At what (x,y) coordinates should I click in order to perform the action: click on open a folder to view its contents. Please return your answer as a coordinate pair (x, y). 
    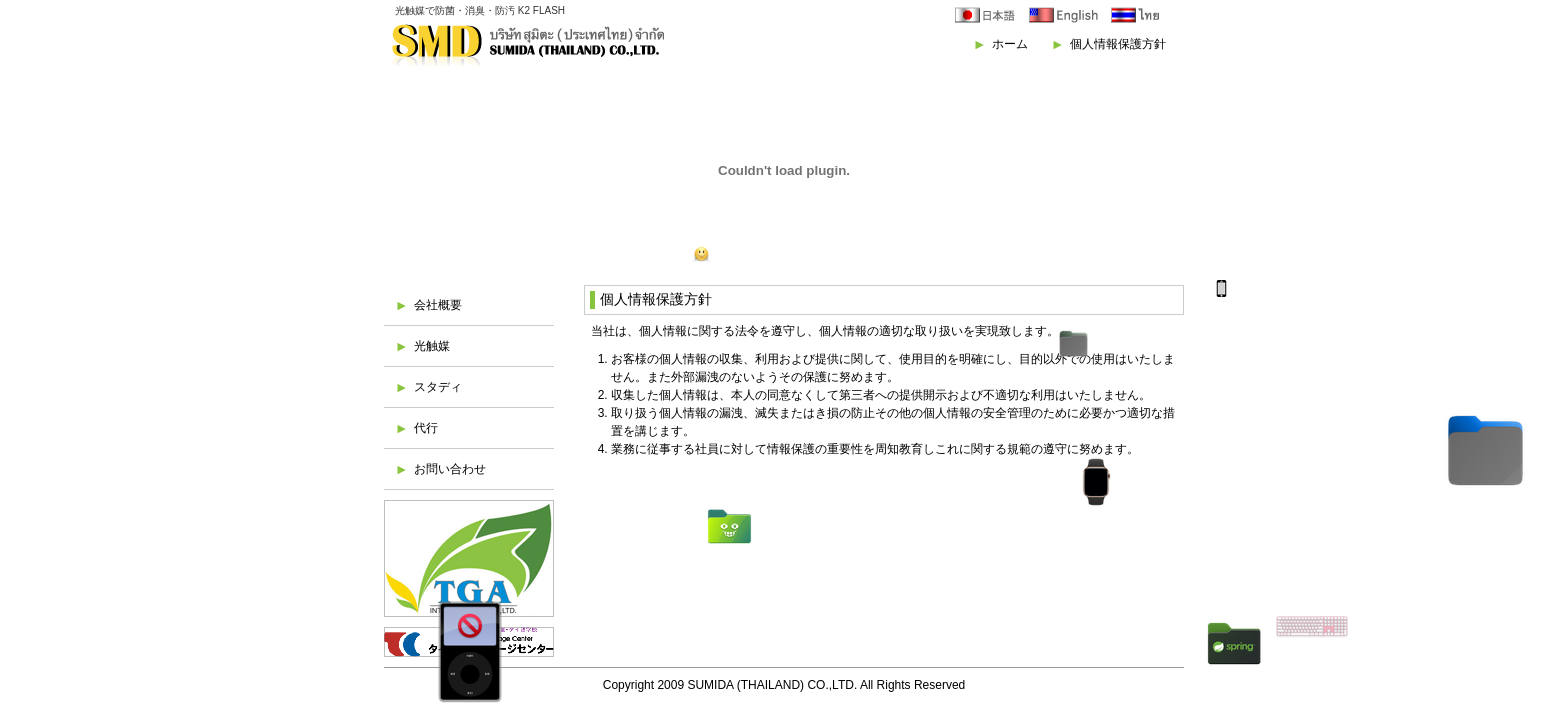
    Looking at the image, I should click on (1485, 450).